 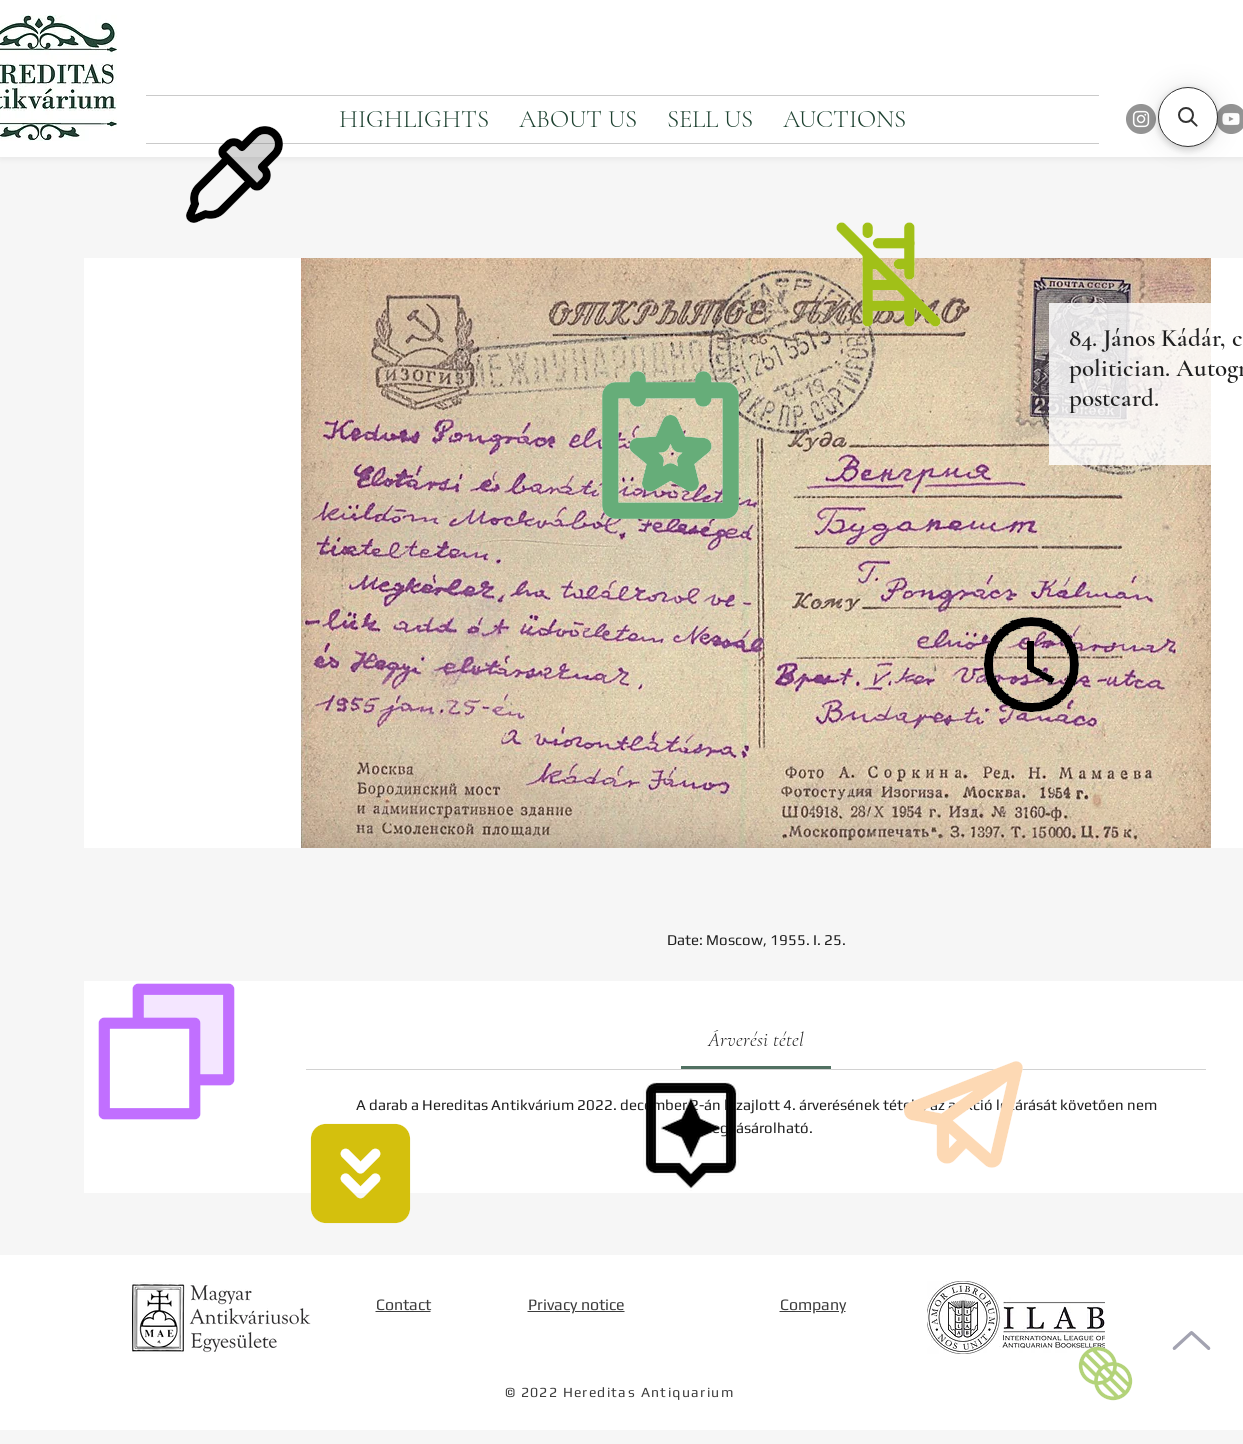 I want to click on ladder access disabled or unavailable, so click(x=888, y=274).